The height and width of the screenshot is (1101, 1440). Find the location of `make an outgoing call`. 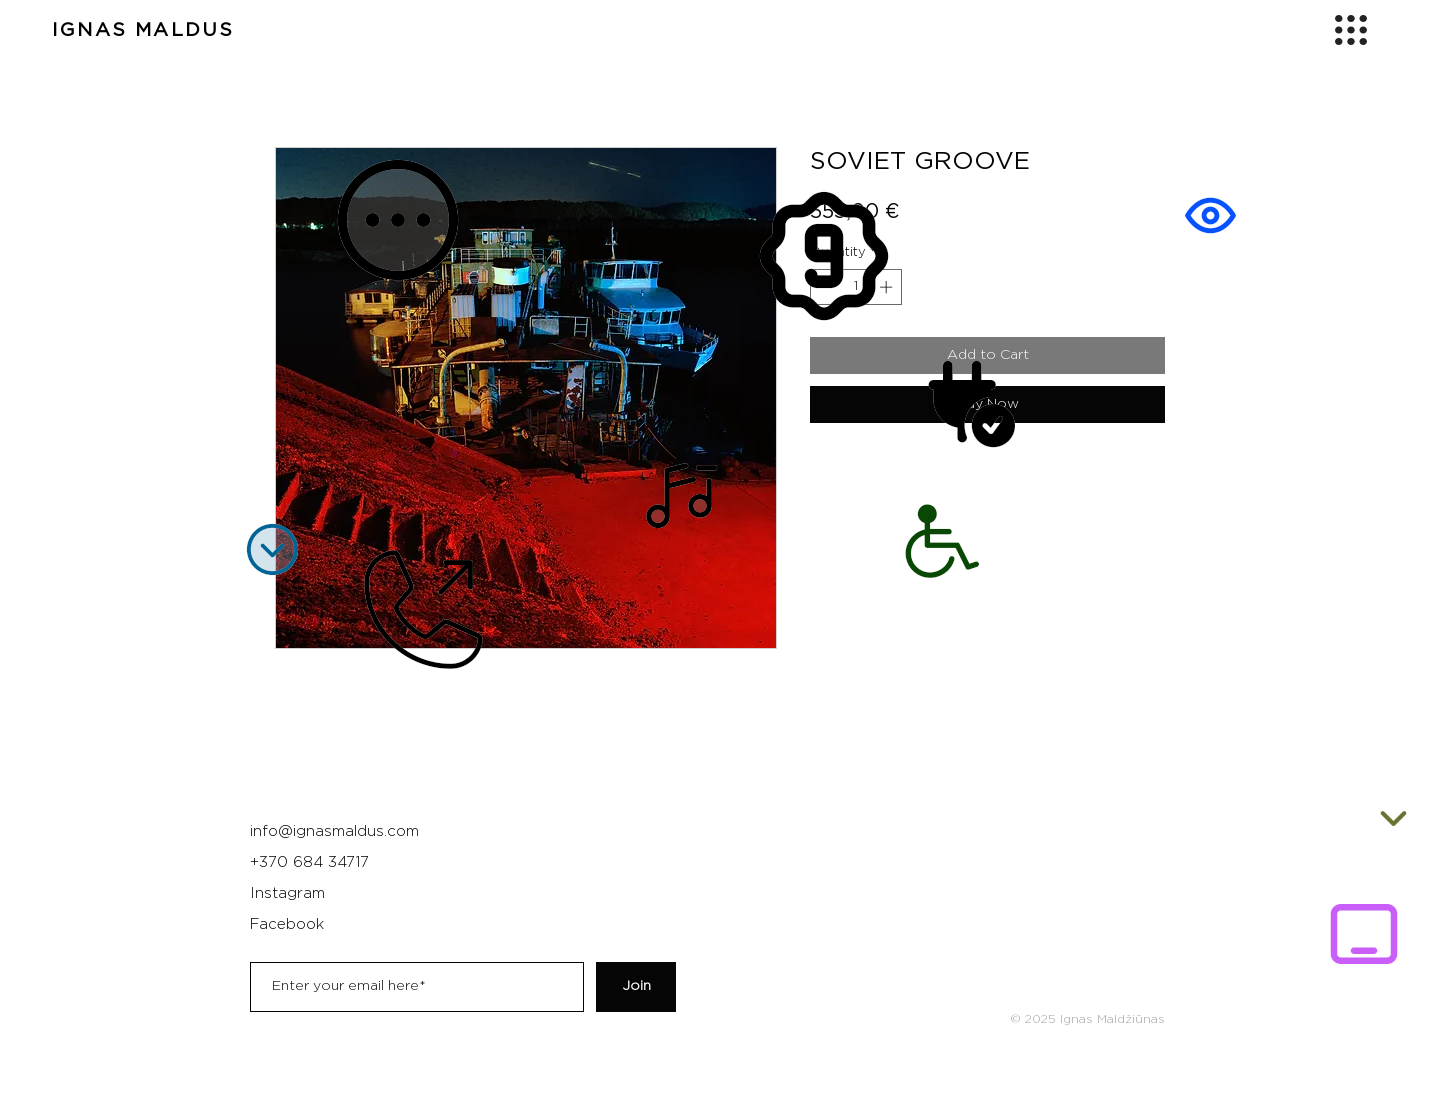

make an outgoing call is located at coordinates (426, 607).